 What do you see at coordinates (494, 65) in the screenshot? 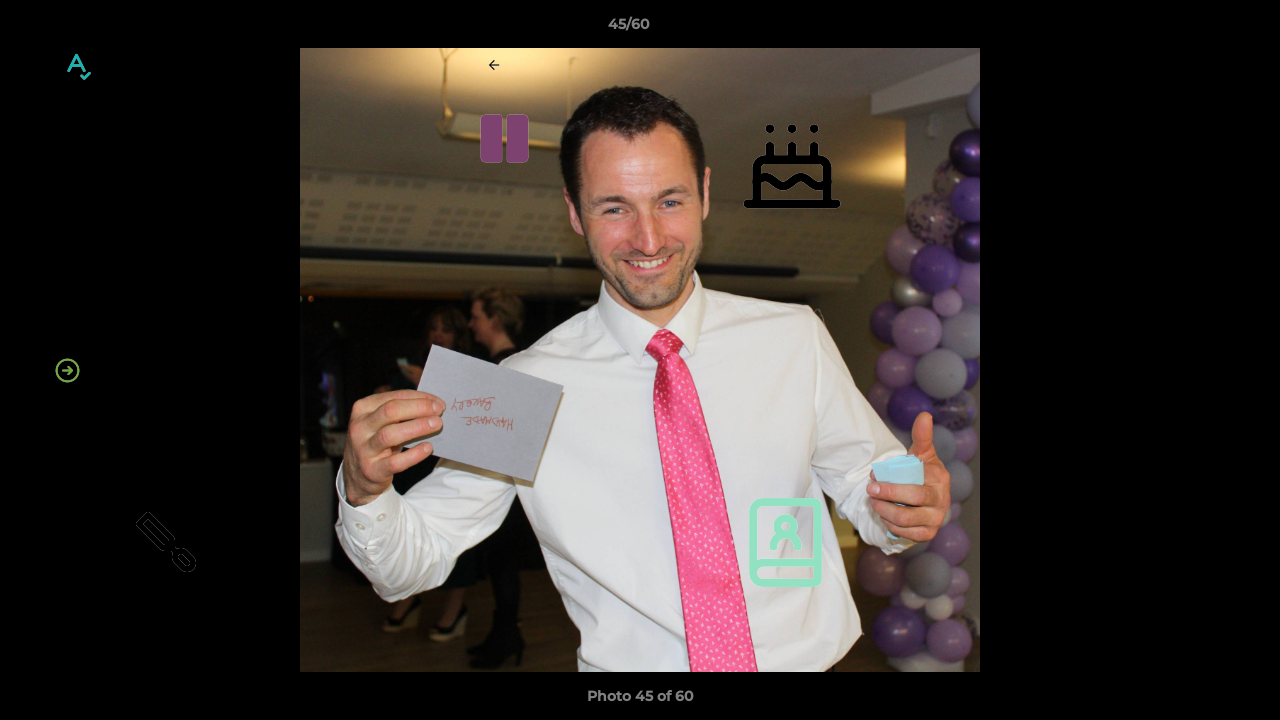
I see `go back to the previous screen` at bounding box center [494, 65].